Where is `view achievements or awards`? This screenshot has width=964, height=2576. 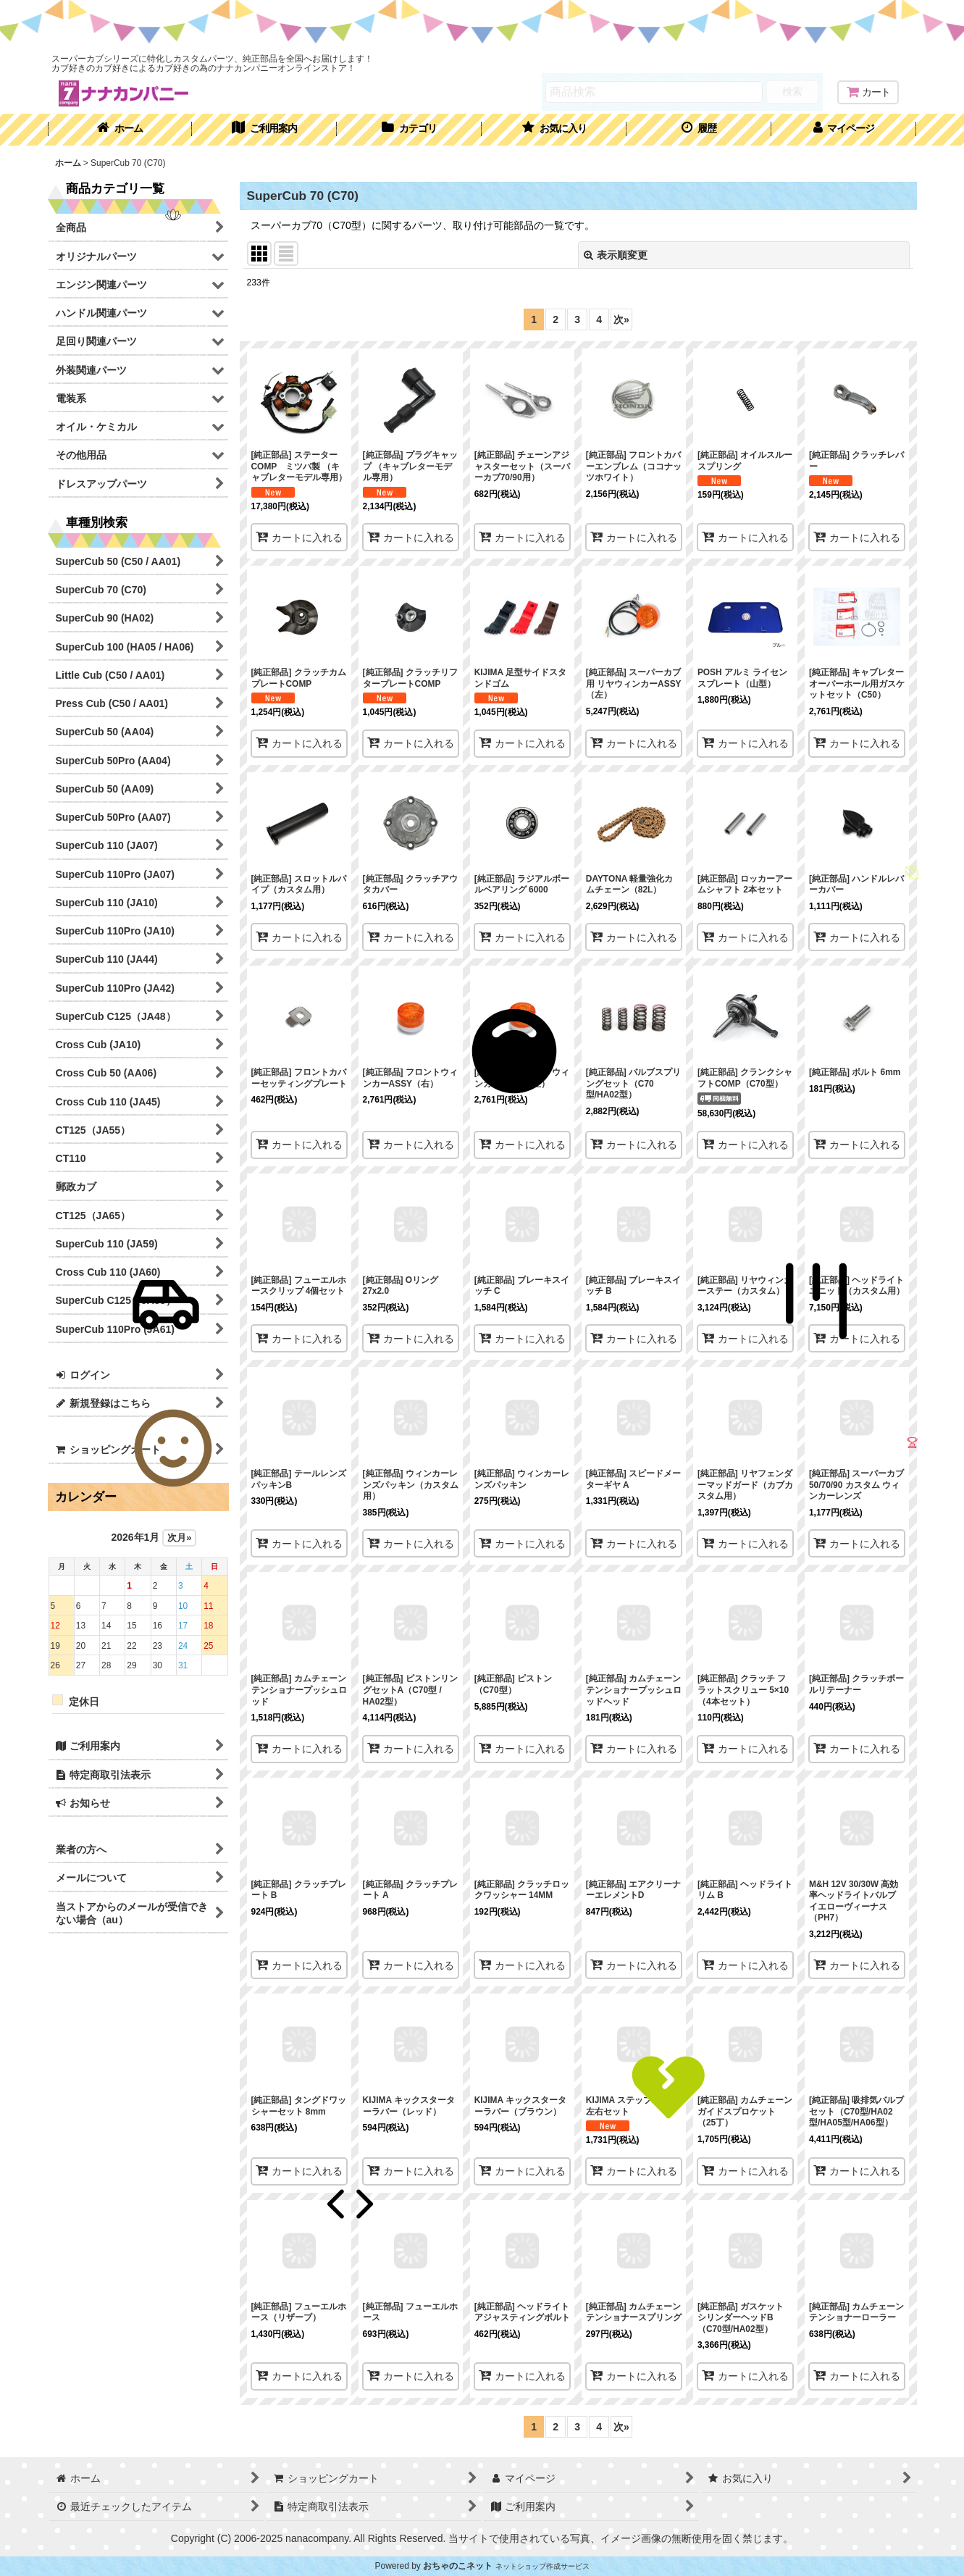
view achievements or awards is located at coordinates (912, 1442).